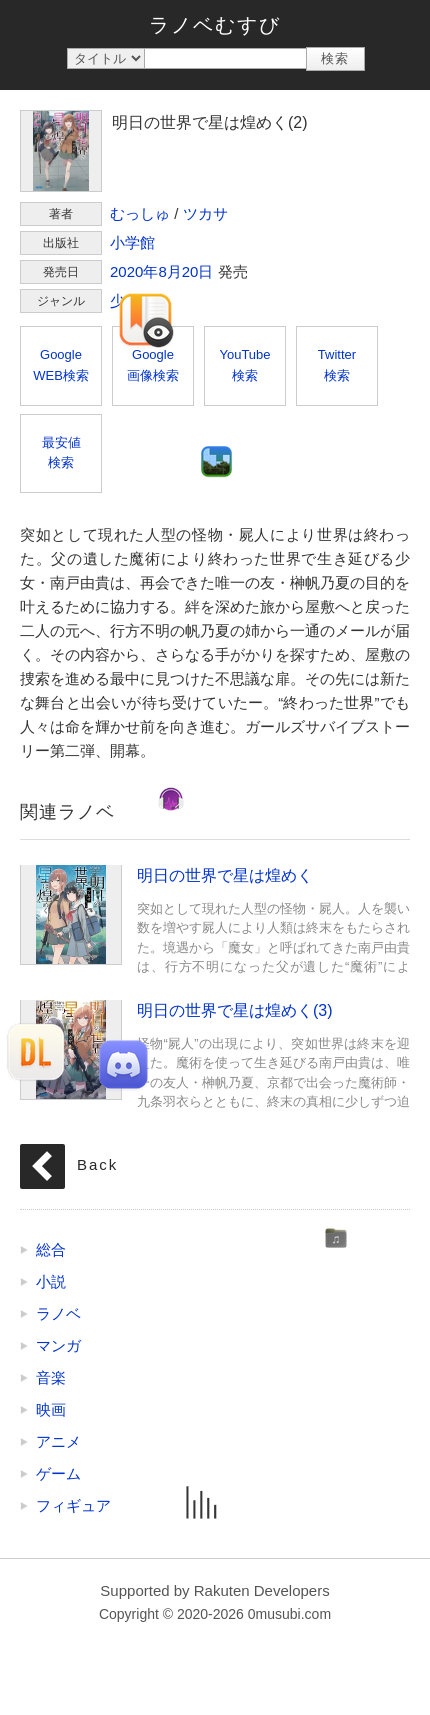 The image size is (430, 1715). I want to click on open tetzle jigsaw puzzle game, so click(216, 461).